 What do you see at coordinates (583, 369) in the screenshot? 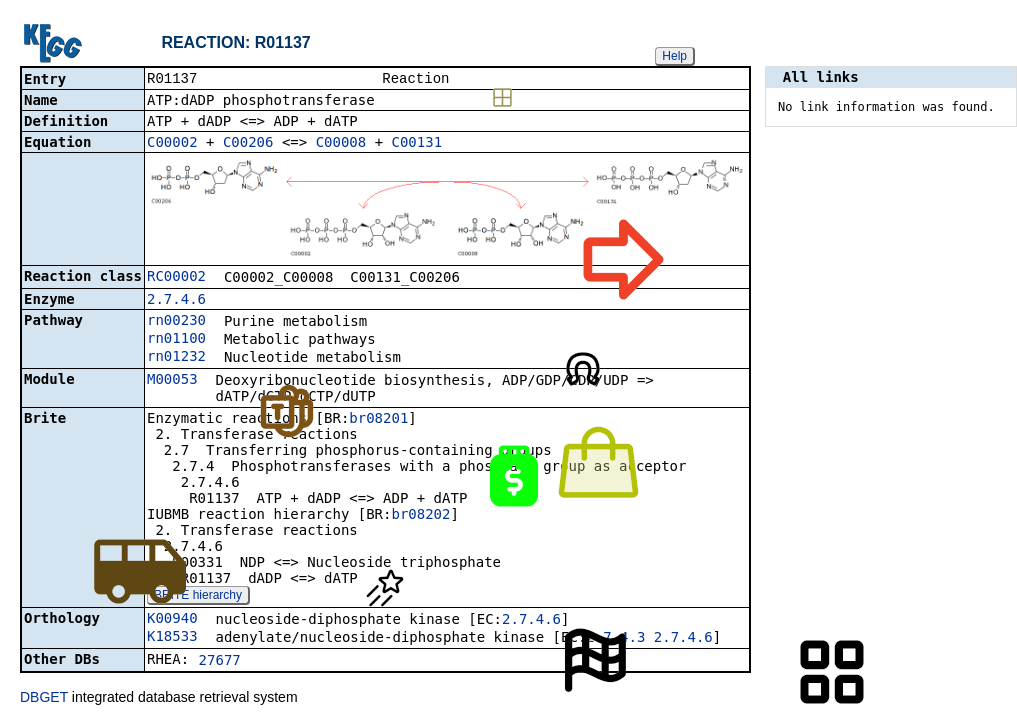
I see `access horse riding or equestrian features` at bounding box center [583, 369].